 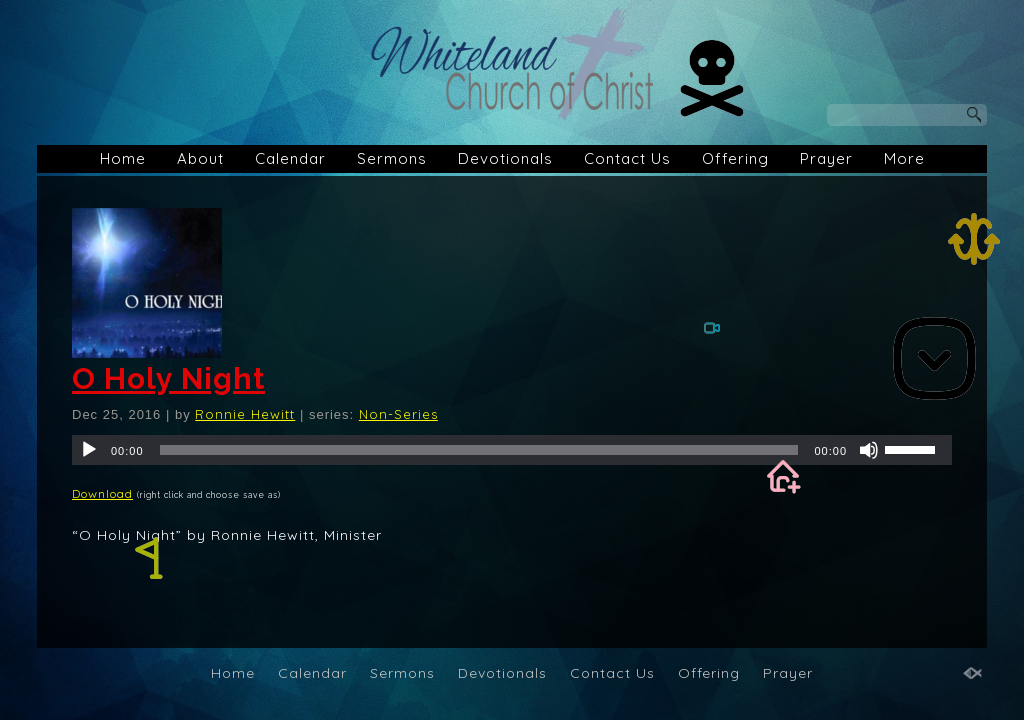 What do you see at coordinates (712, 328) in the screenshot?
I see `start a video call` at bounding box center [712, 328].